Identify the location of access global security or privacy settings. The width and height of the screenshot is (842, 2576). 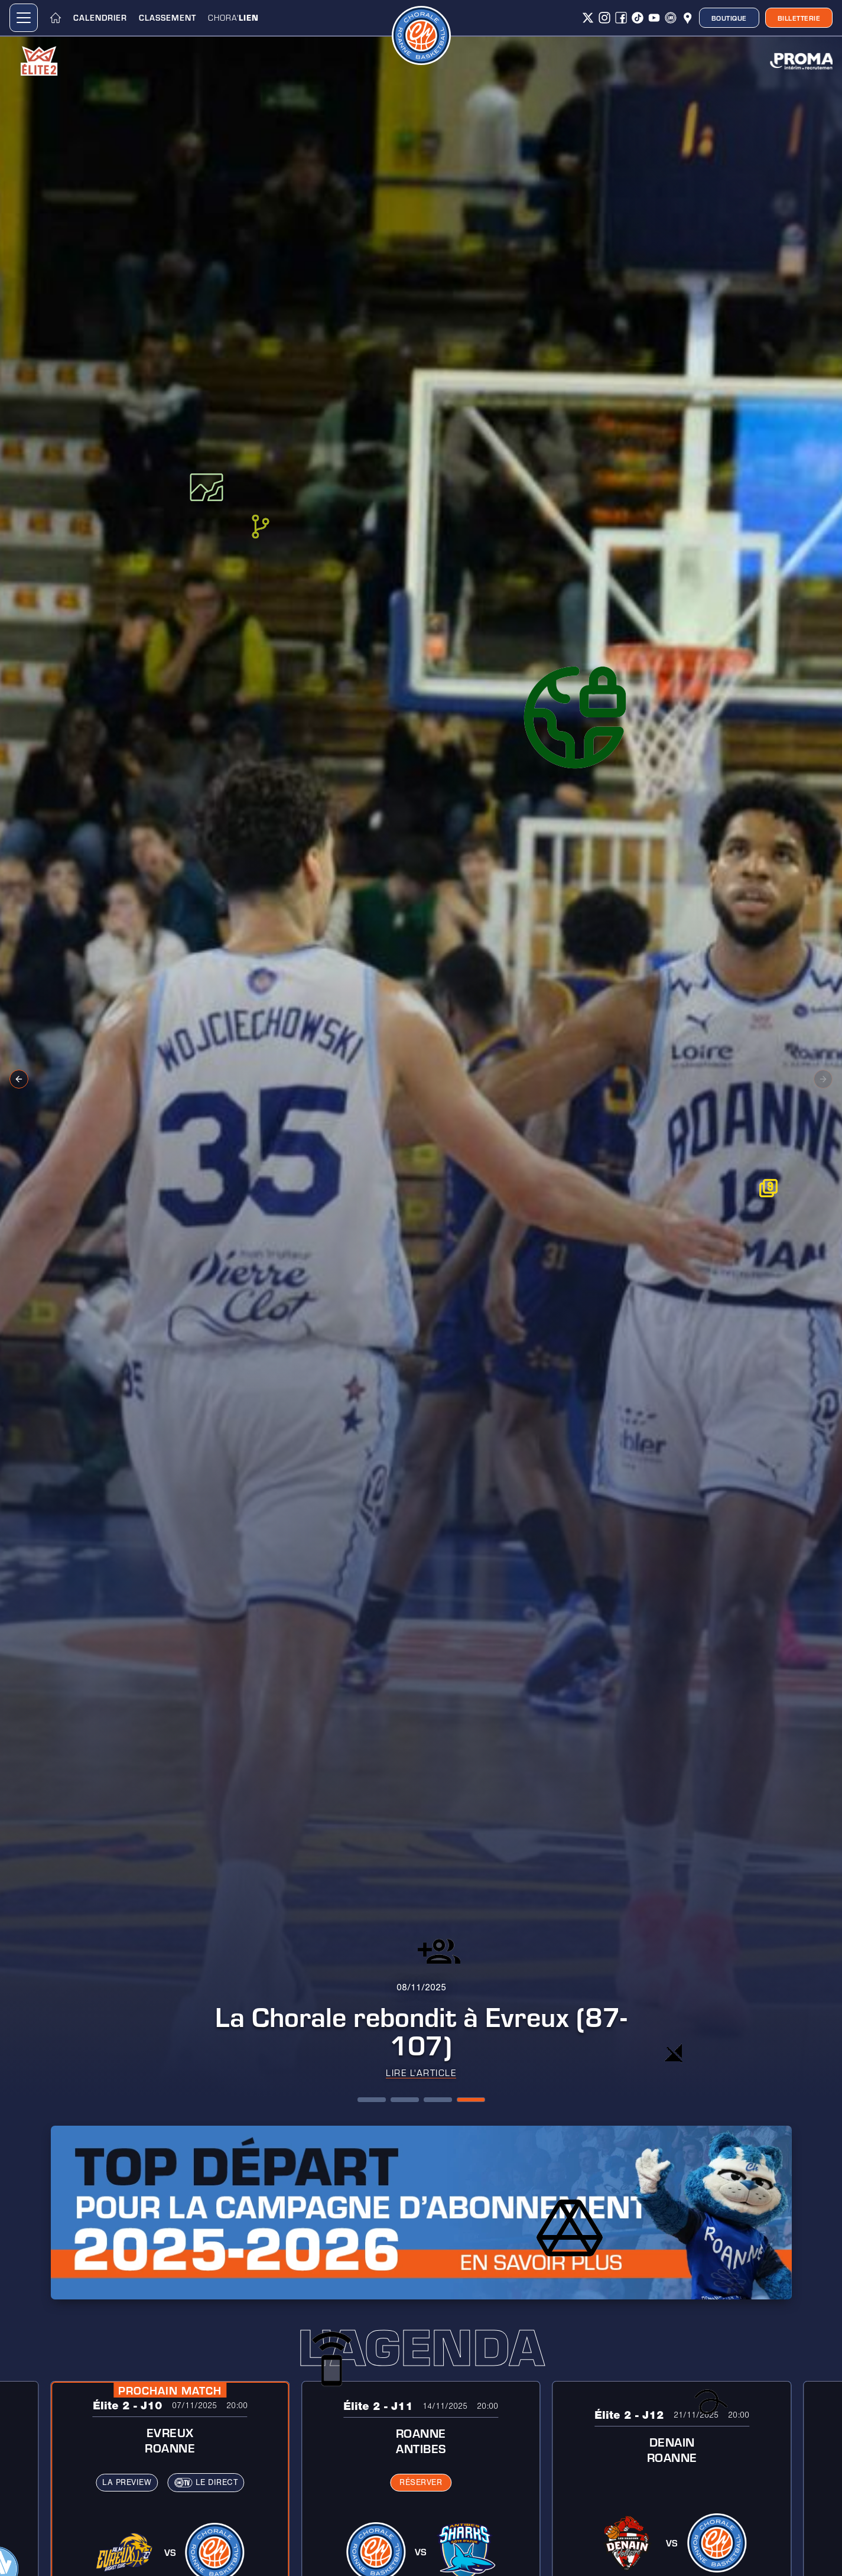
(575, 717).